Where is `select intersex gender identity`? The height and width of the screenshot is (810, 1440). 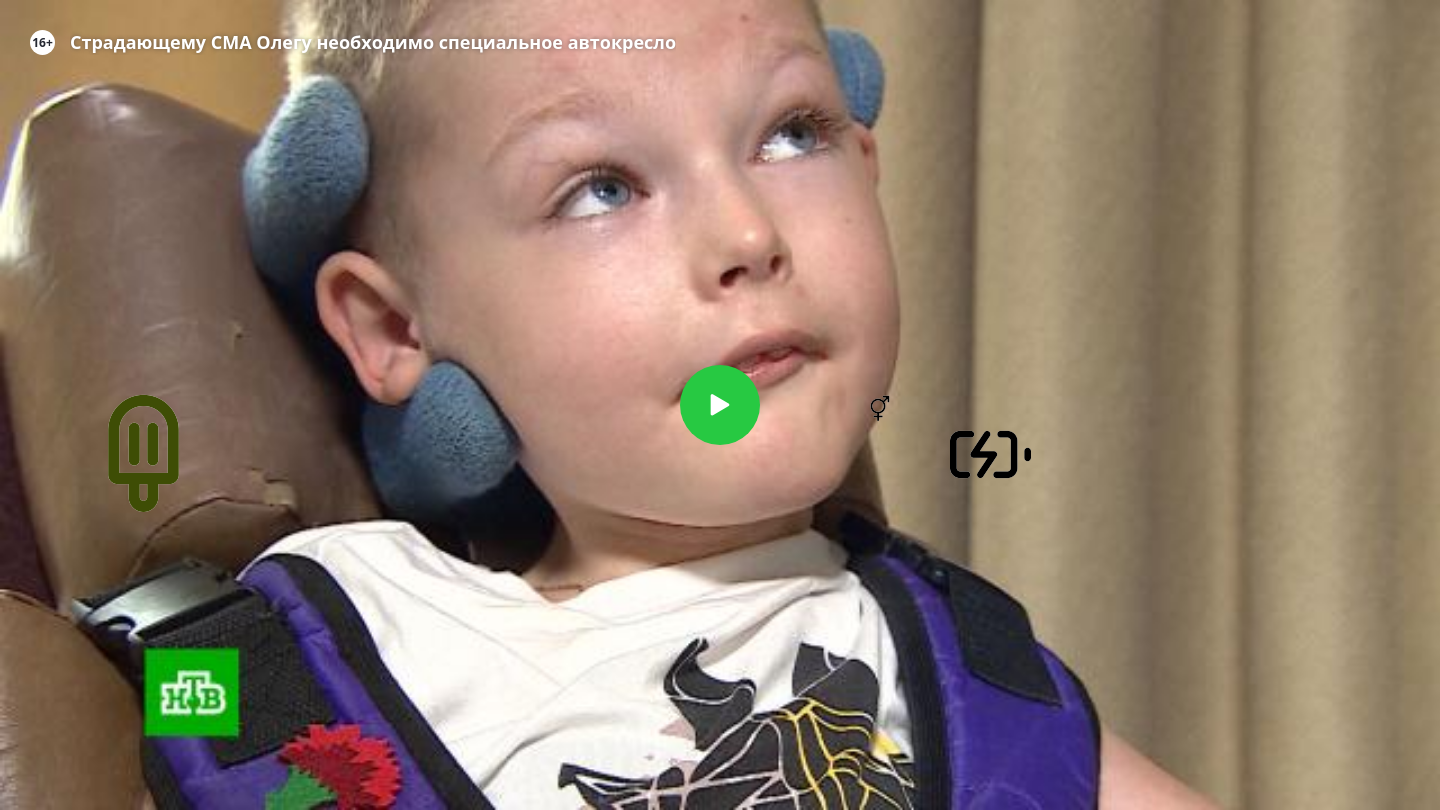
select intersex gender identity is located at coordinates (879, 408).